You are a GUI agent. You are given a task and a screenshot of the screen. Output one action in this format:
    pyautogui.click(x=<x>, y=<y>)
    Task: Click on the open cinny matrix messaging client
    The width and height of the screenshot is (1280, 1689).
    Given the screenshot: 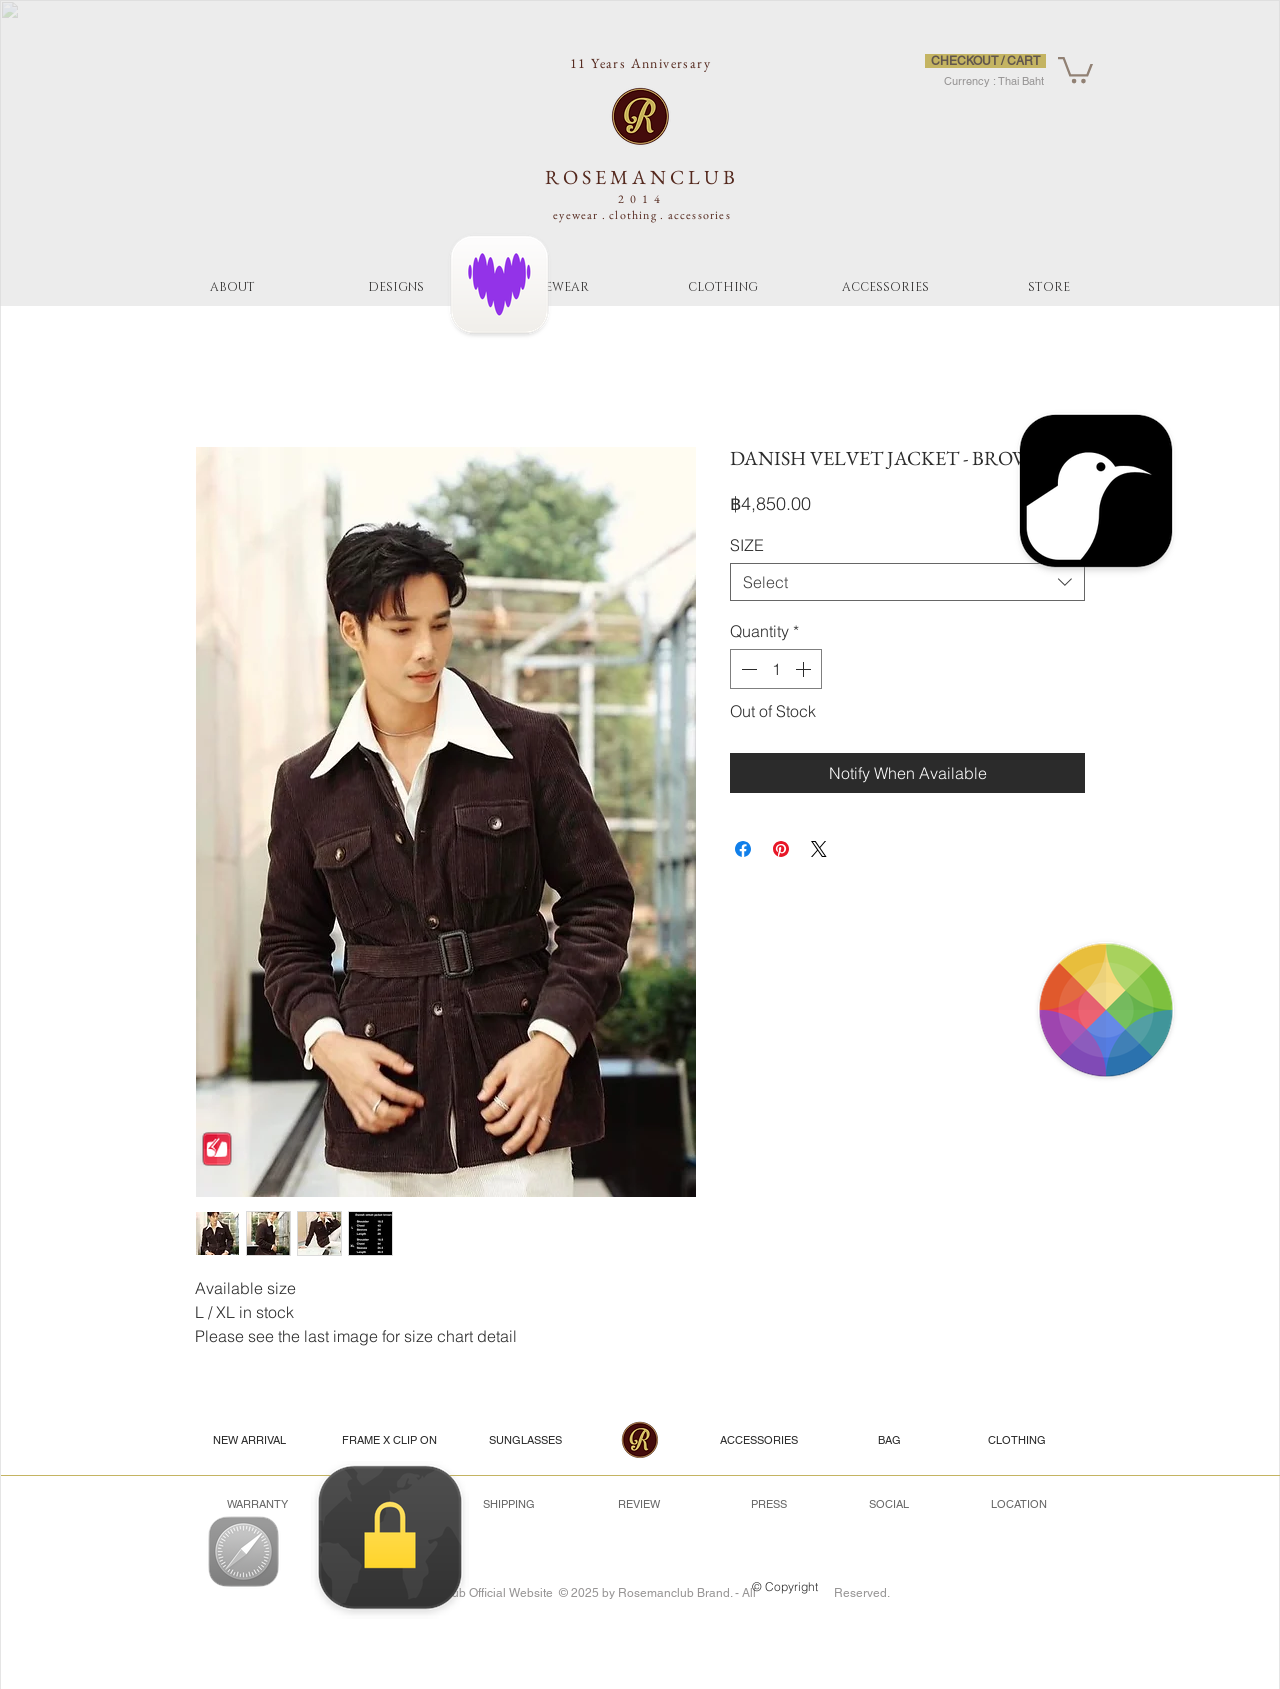 What is the action you would take?
    pyautogui.click(x=1096, y=491)
    